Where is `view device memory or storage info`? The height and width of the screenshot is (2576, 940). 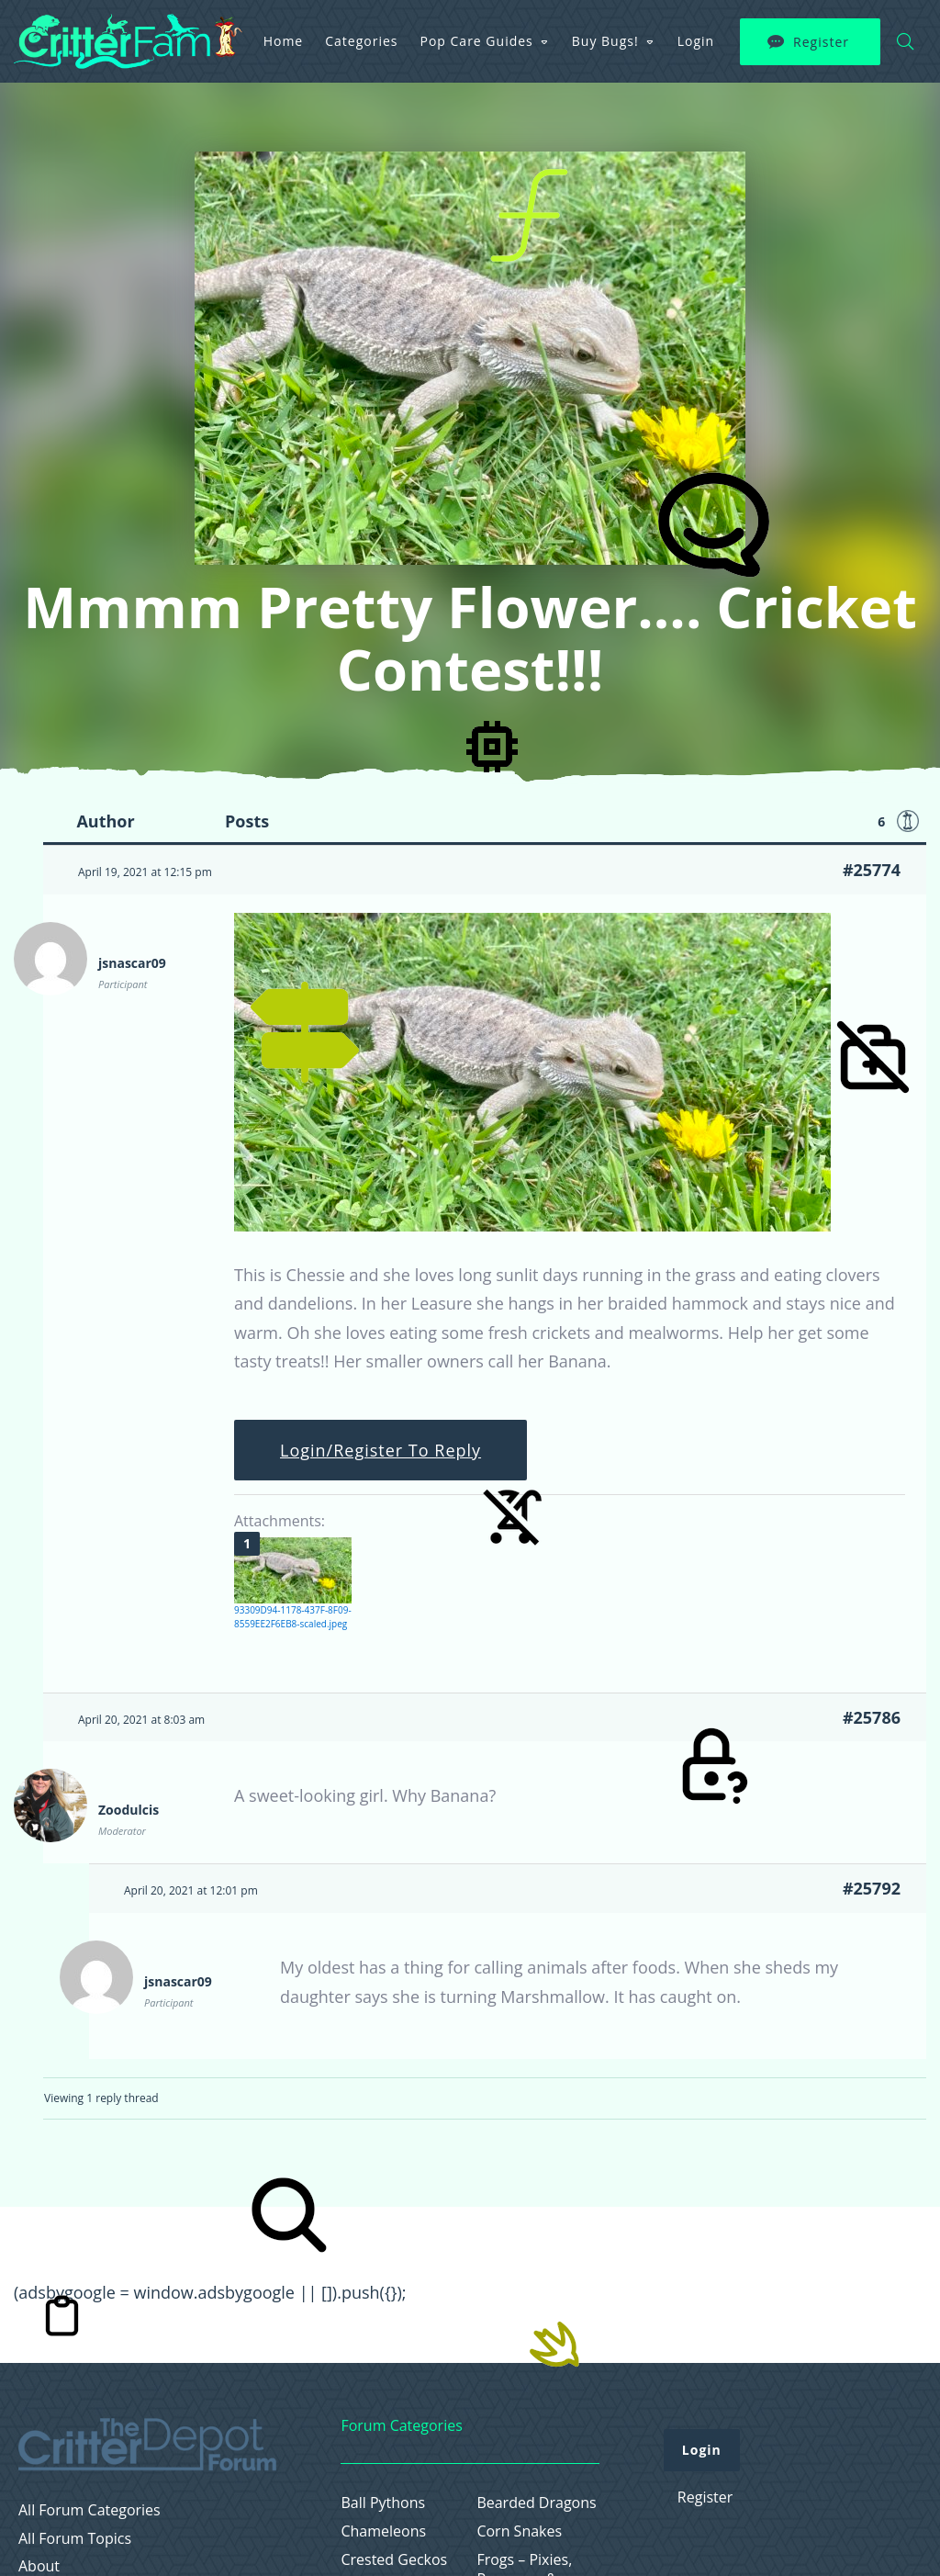 view device memory or storage info is located at coordinates (492, 747).